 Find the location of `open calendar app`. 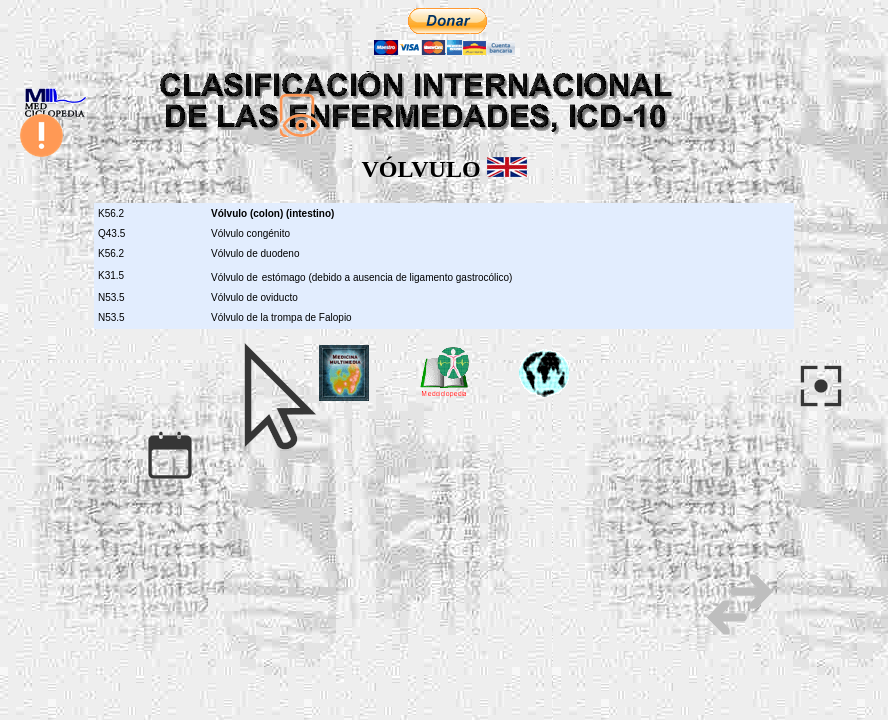

open calendar app is located at coordinates (170, 457).